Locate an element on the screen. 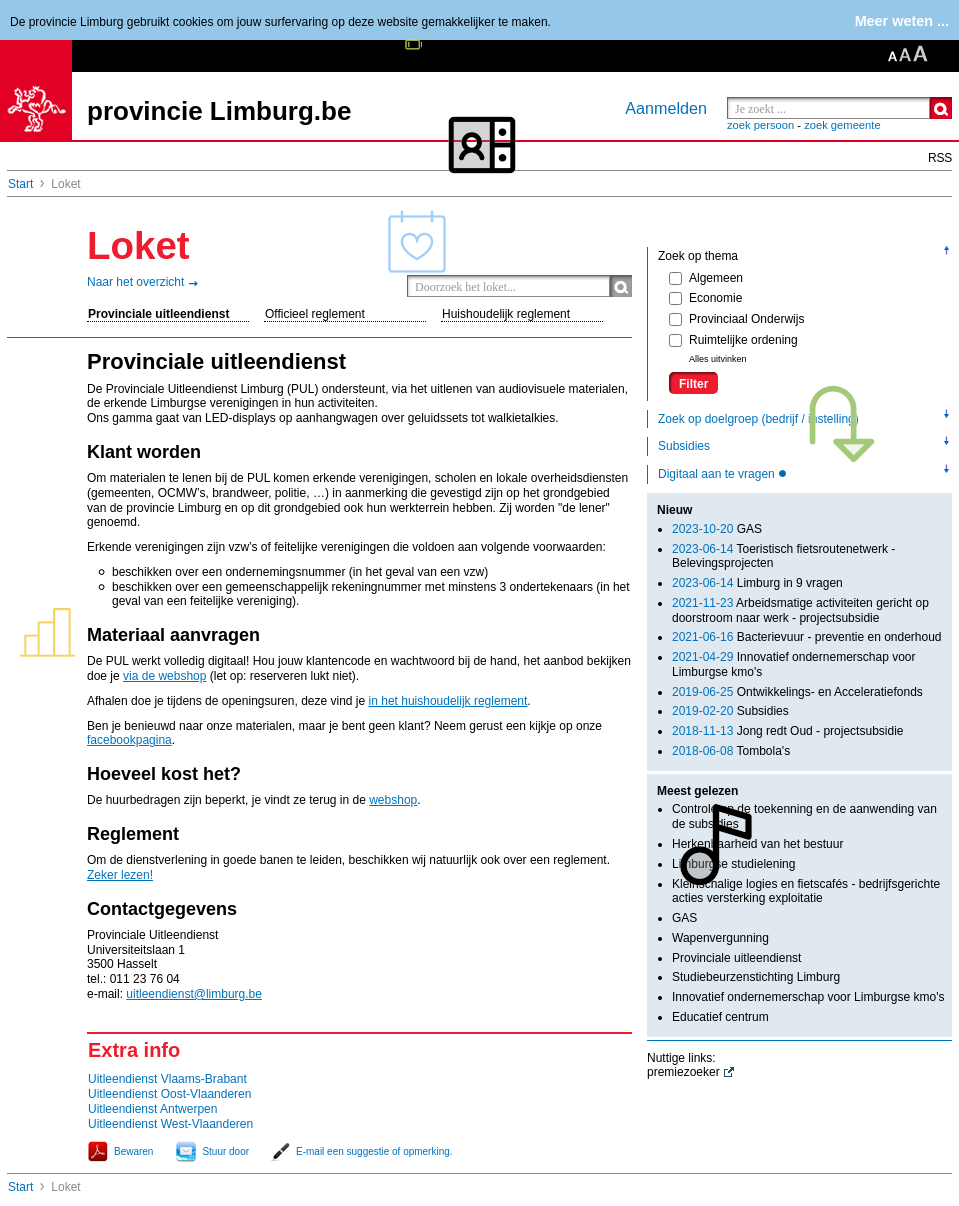 Image resolution: width=959 pixels, height=1206 pixels. start or join a video conference is located at coordinates (482, 145).